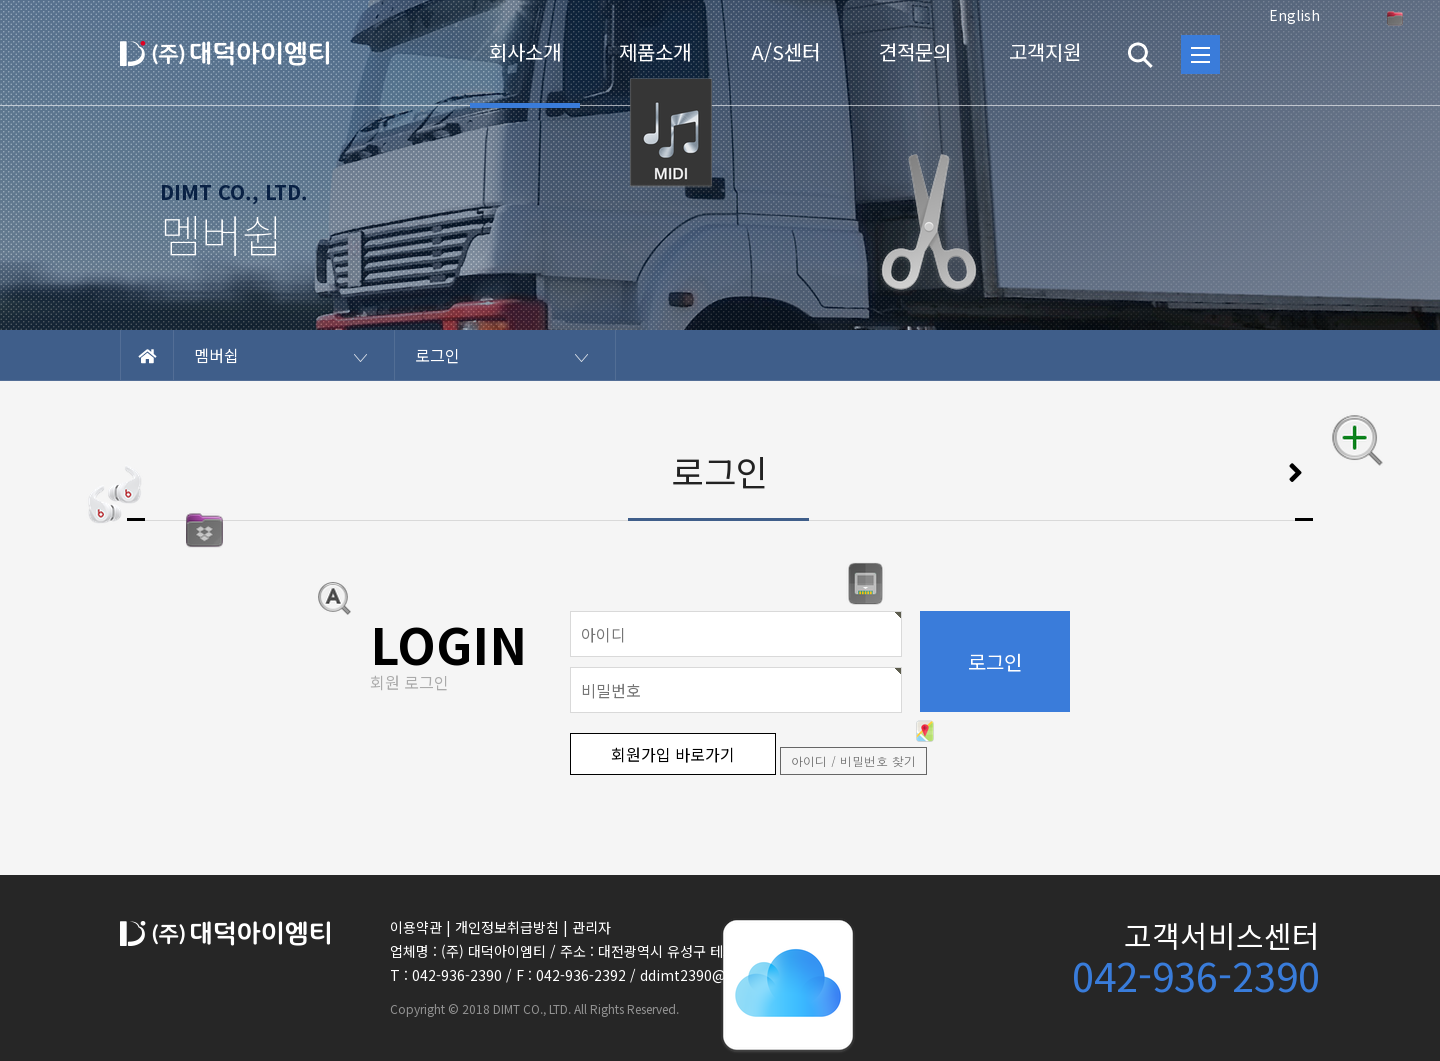  What do you see at coordinates (114, 495) in the screenshot?
I see `beats fit pro earbuds bluetooth device` at bounding box center [114, 495].